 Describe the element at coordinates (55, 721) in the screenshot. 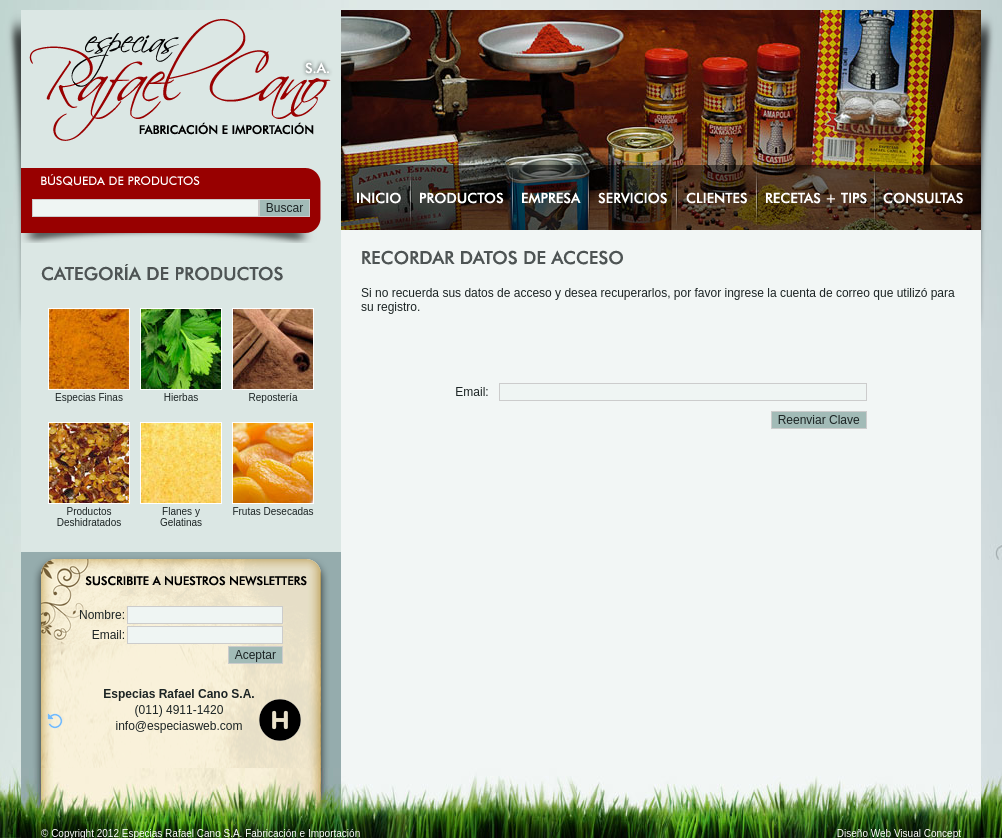

I see `undo the last action` at that location.